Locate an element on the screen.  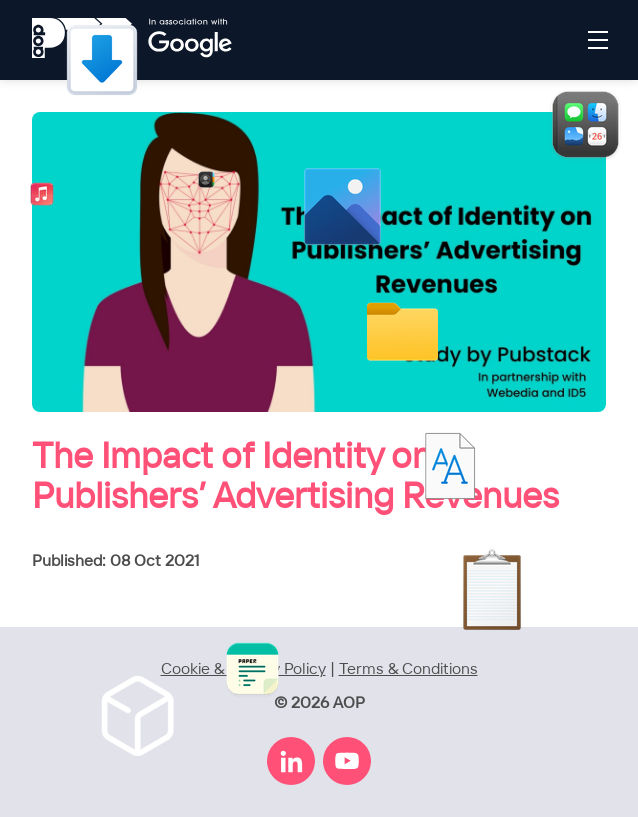
download a file or content is located at coordinates (102, 60).